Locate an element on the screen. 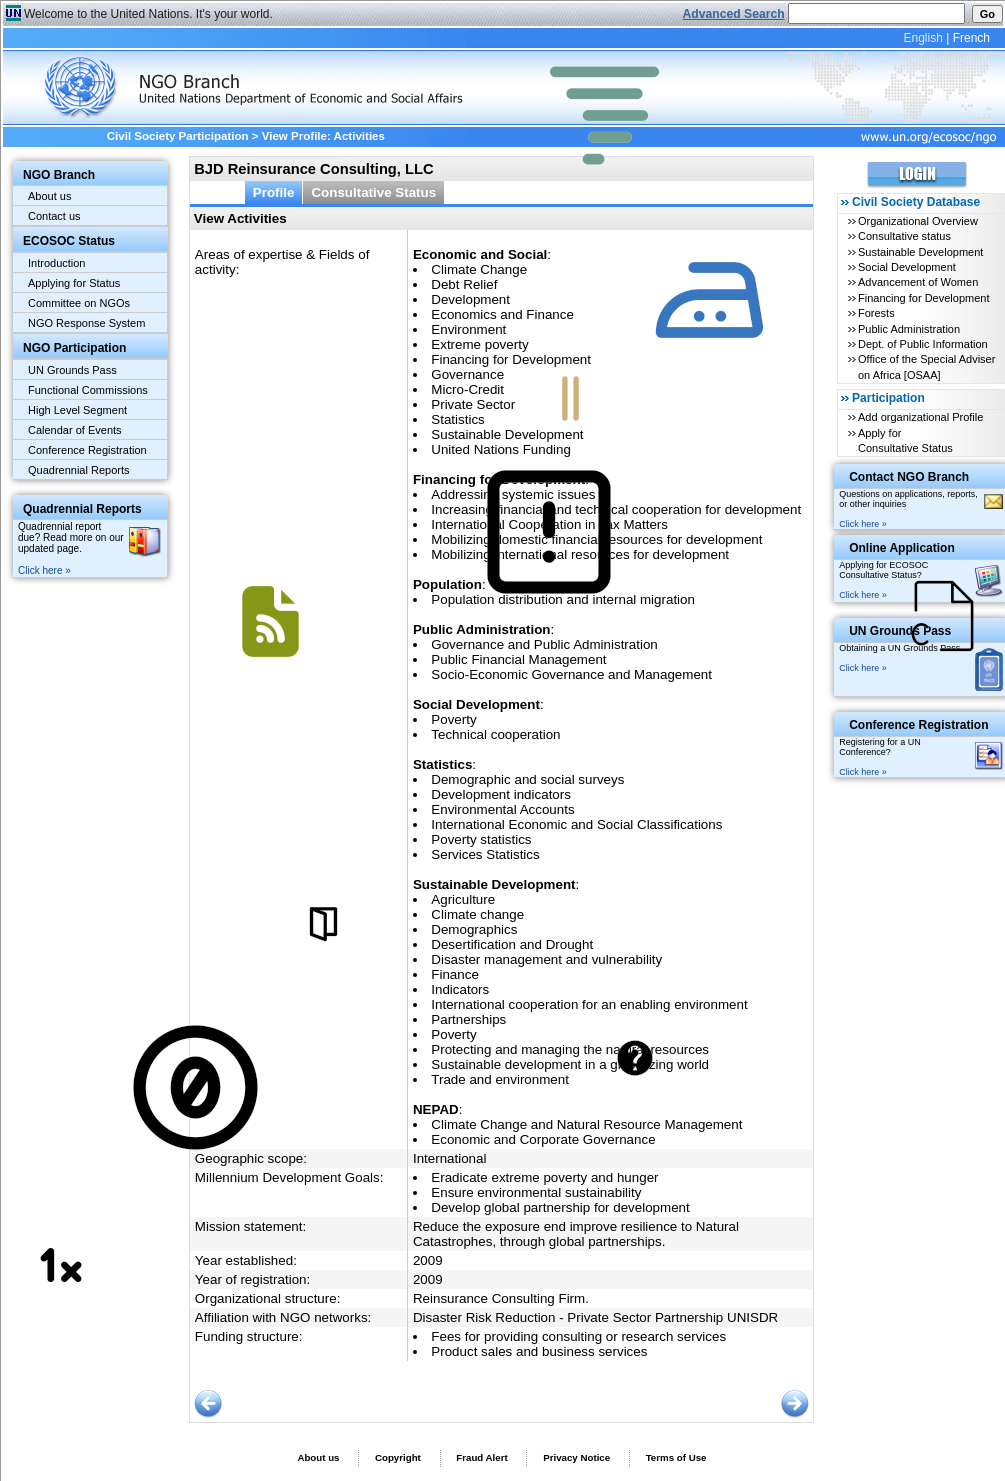 This screenshot has height=1481, width=1005. indicates a warning or alert status is located at coordinates (549, 532).